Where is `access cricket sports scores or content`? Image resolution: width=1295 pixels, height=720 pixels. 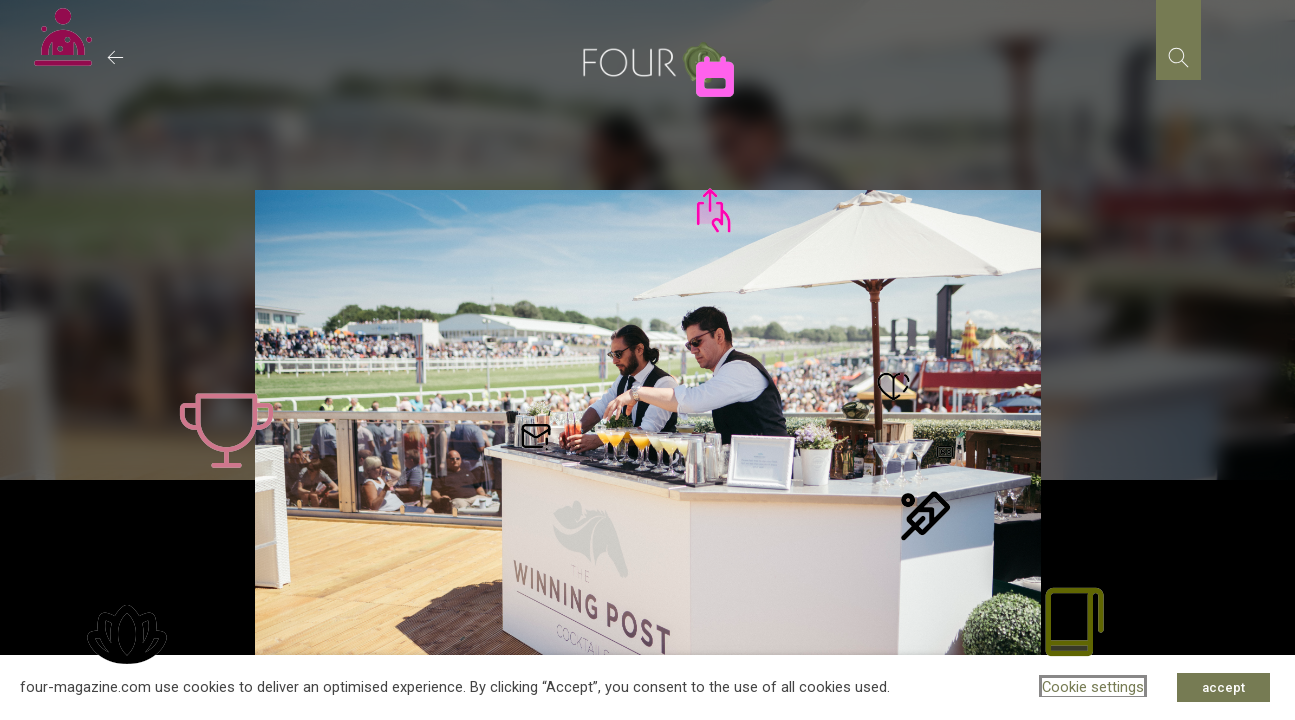 access cricket sports scores or content is located at coordinates (923, 515).